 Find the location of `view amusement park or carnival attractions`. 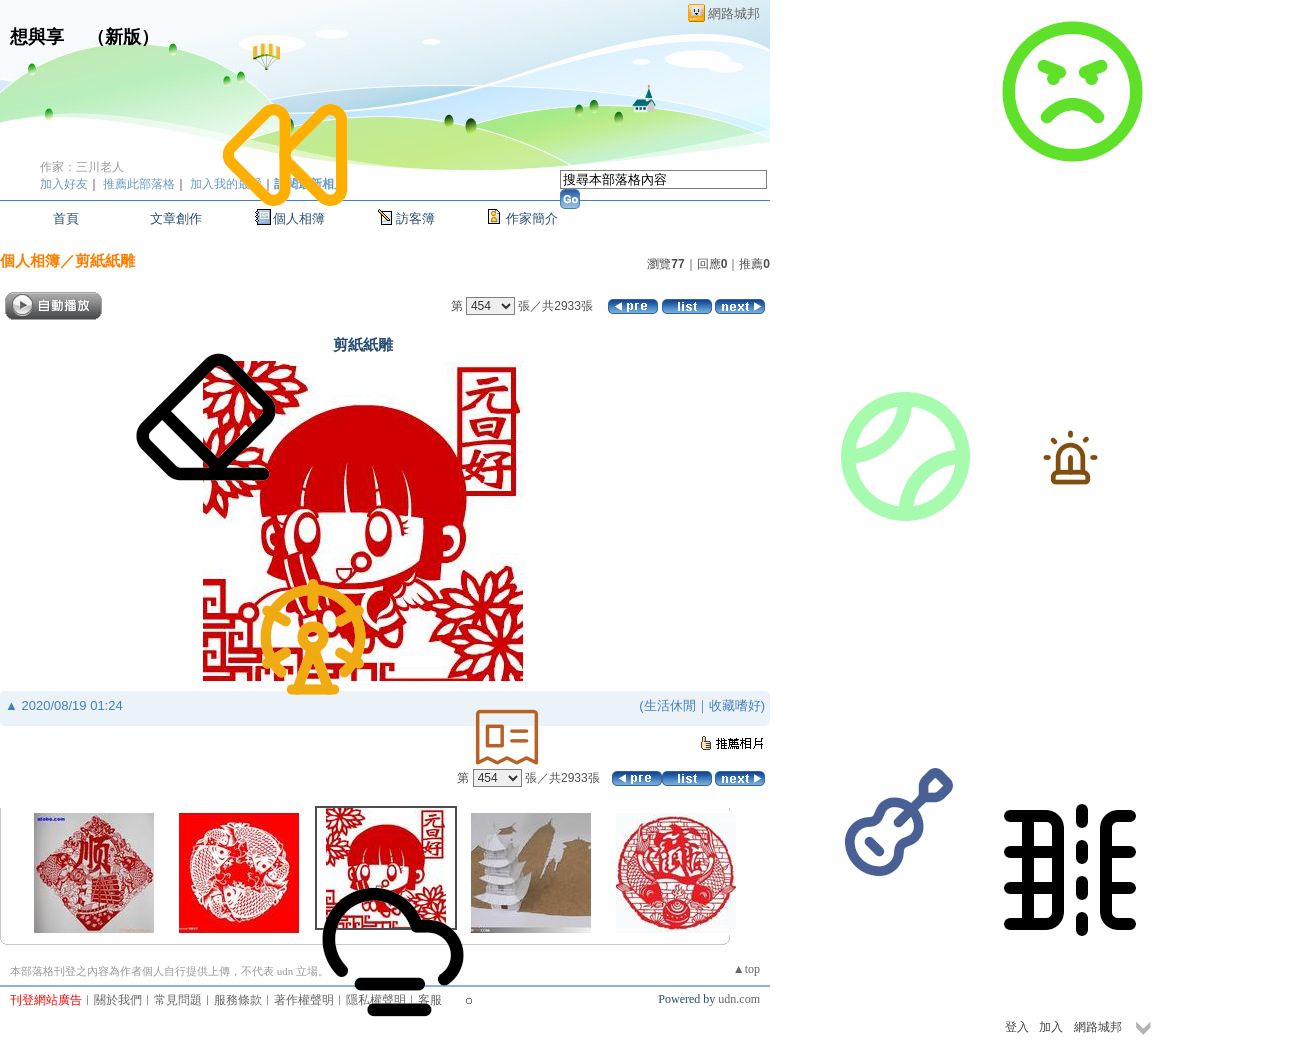

view amusement park or carnival attractions is located at coordinates (313, 637).